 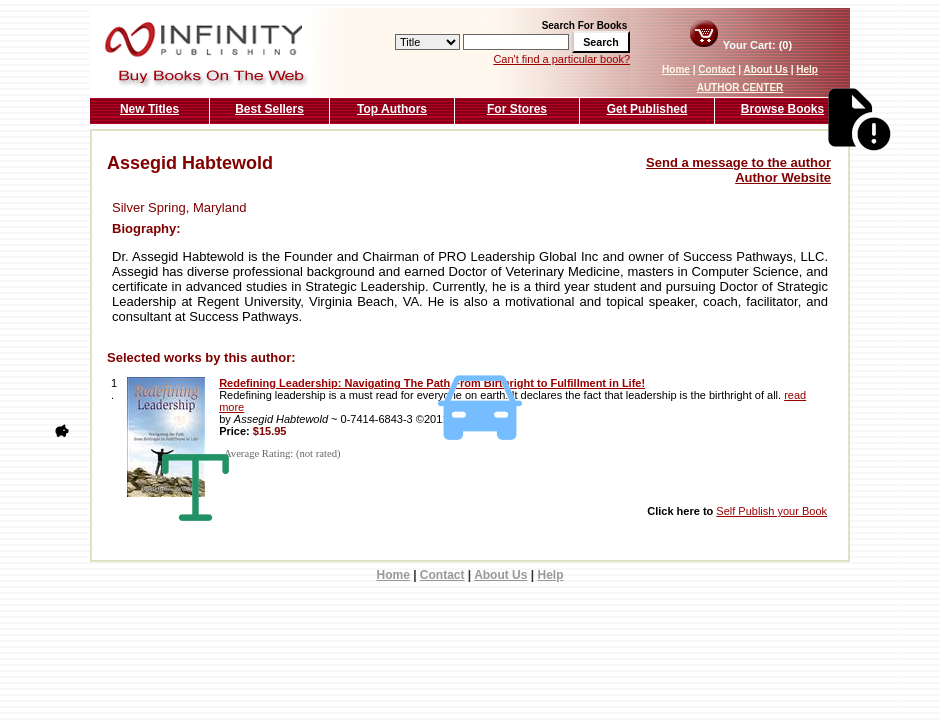 What do you see at coordinates (195, 487) in the screenshot?
I see `format text or access text styling options` at bounding box center [195, 487].